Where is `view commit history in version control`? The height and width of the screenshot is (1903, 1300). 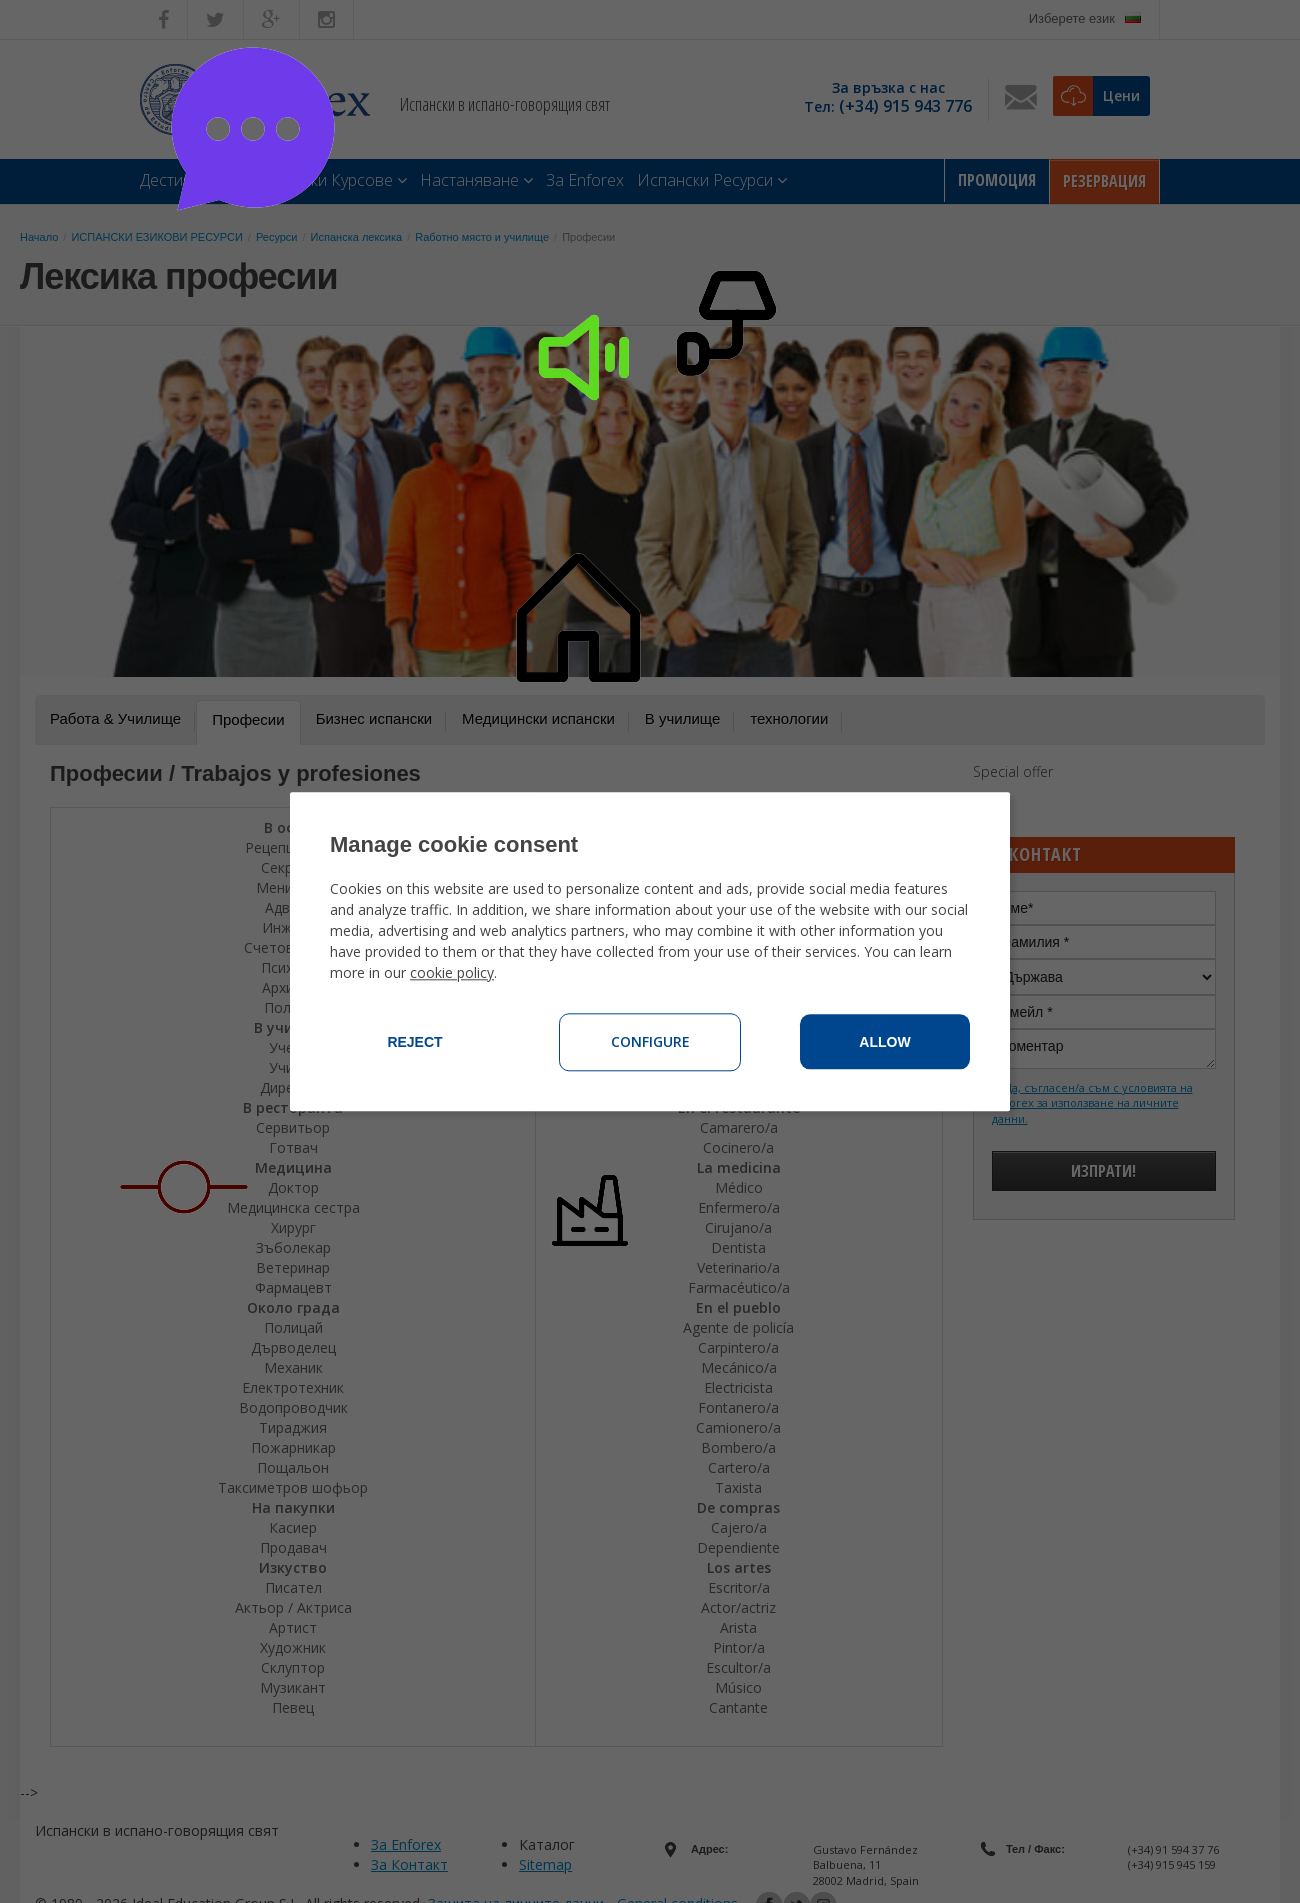
view commit history in version control is located at coordinates (184, 1187).